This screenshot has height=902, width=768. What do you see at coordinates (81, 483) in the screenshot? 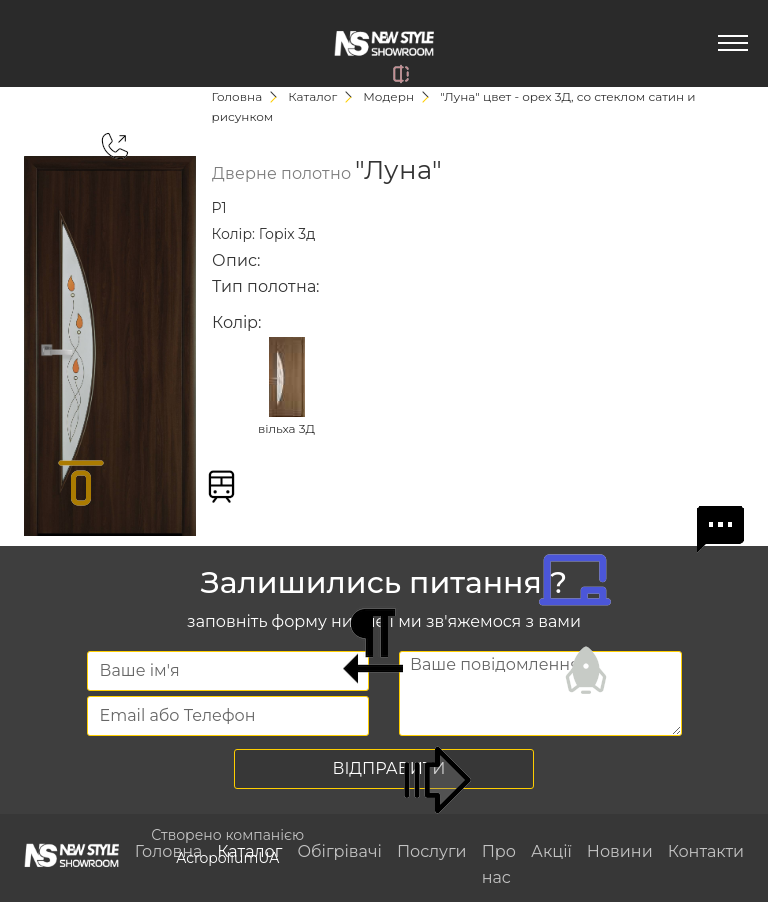
I see `align selected elements to top` at bounding box center [81, 483].